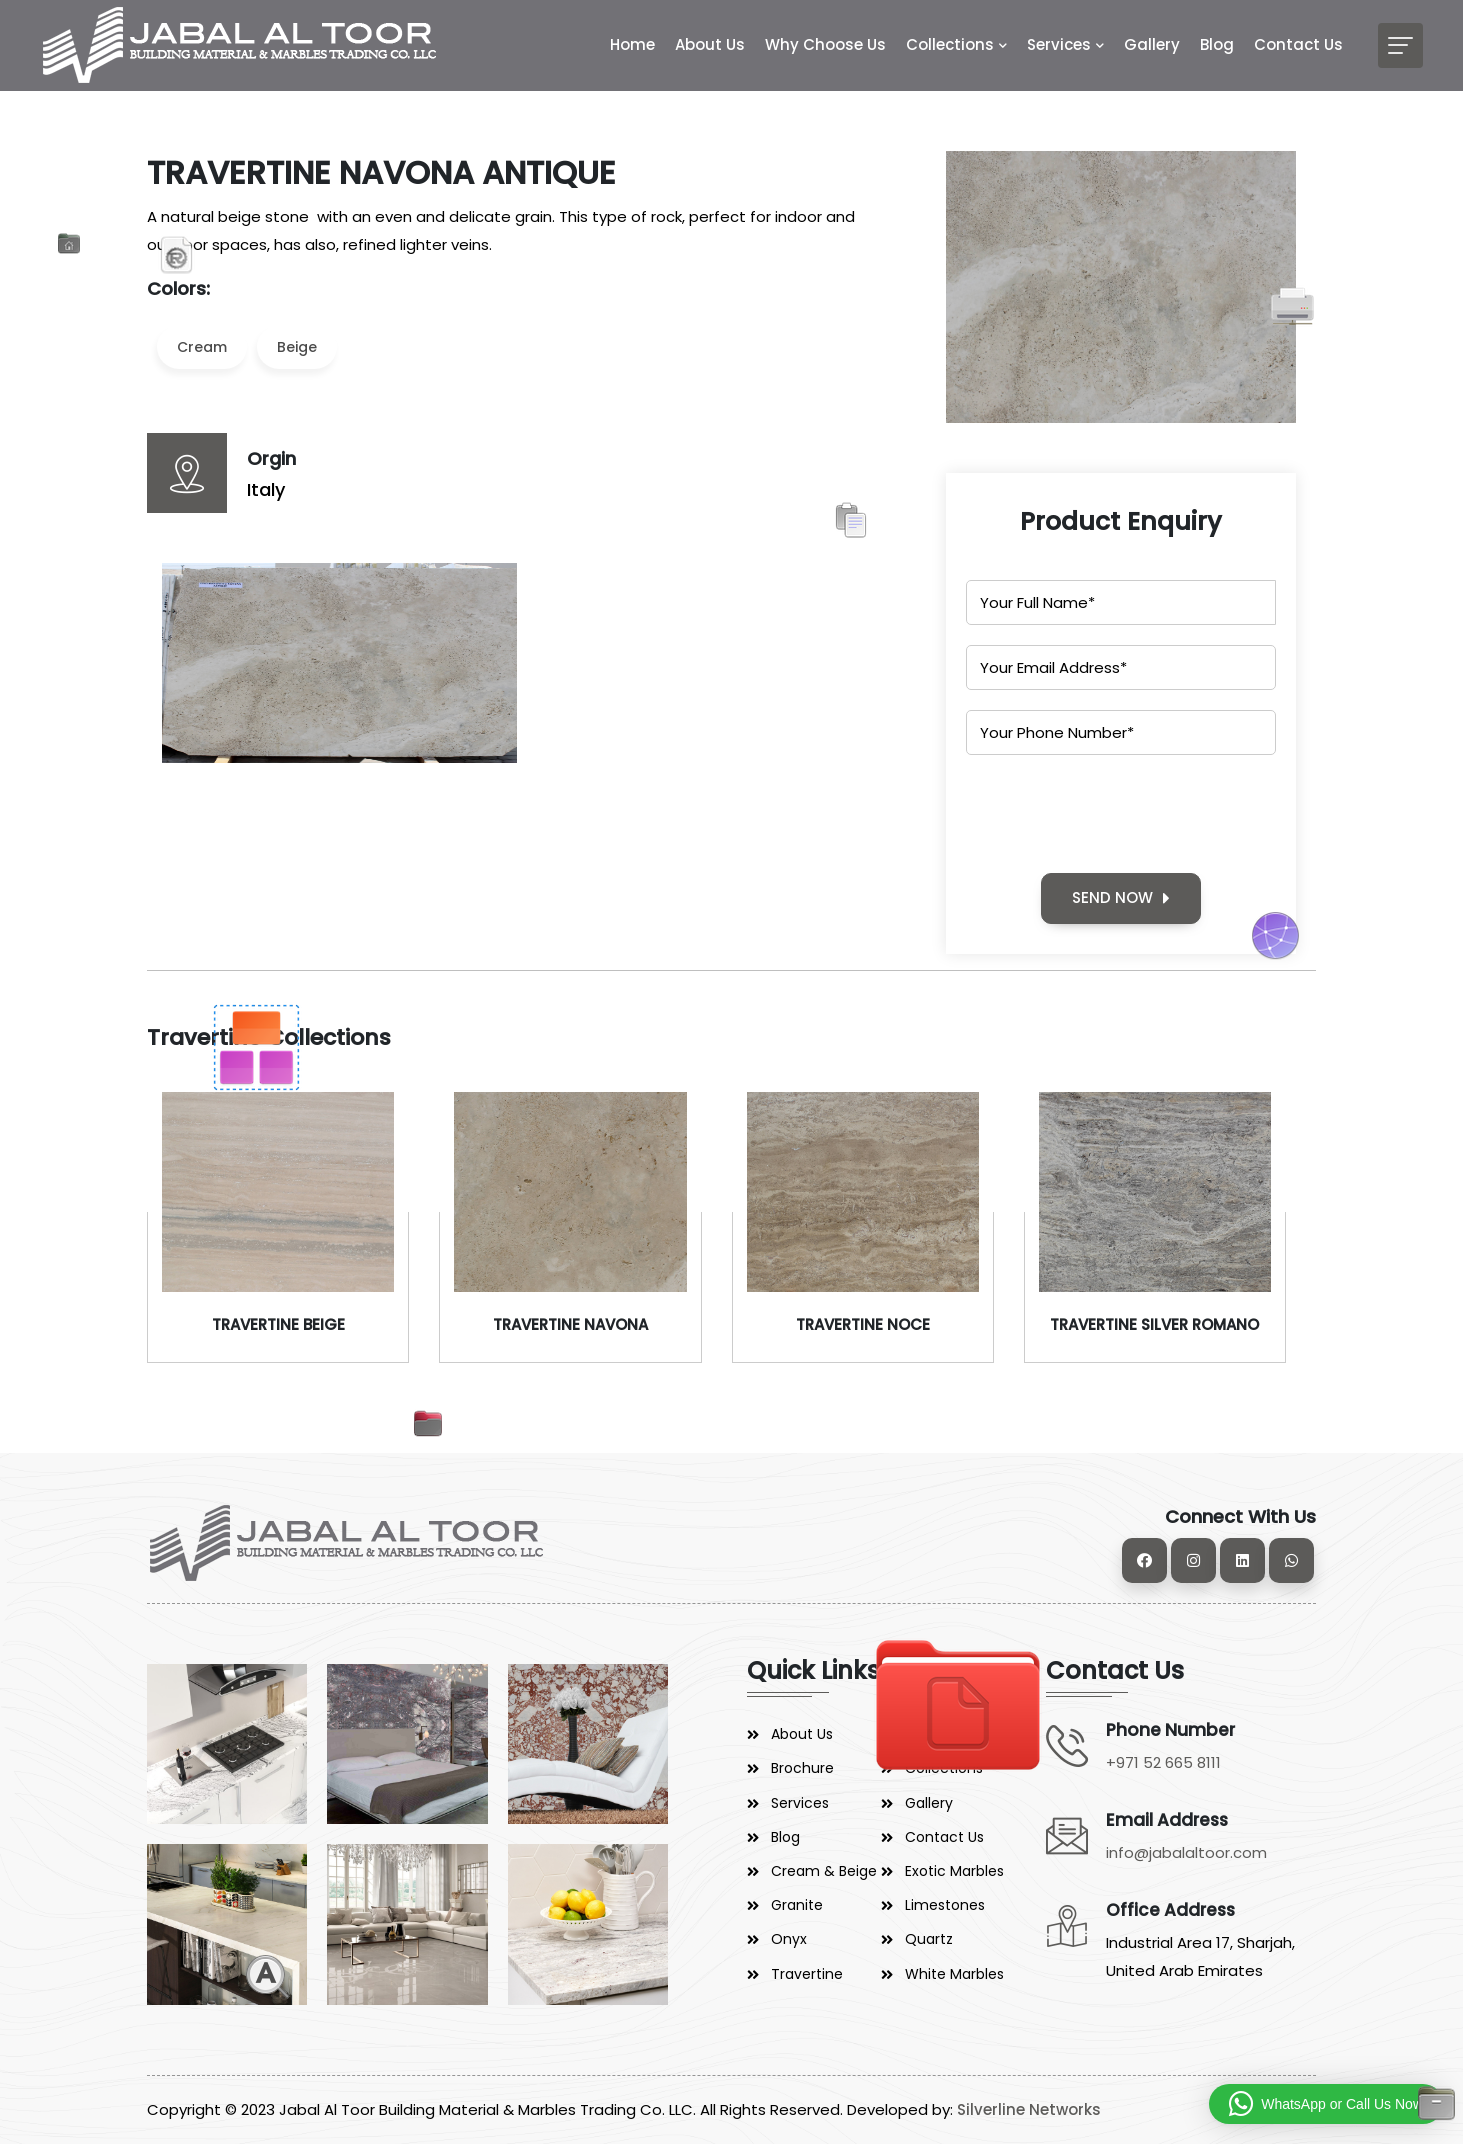 Image resolution: width=1463 pixels, height=2144 pixels. What do you see at coordinates (69, 243) in the screenshot?
I see `access your home folder` at bounding box center [69, 243].